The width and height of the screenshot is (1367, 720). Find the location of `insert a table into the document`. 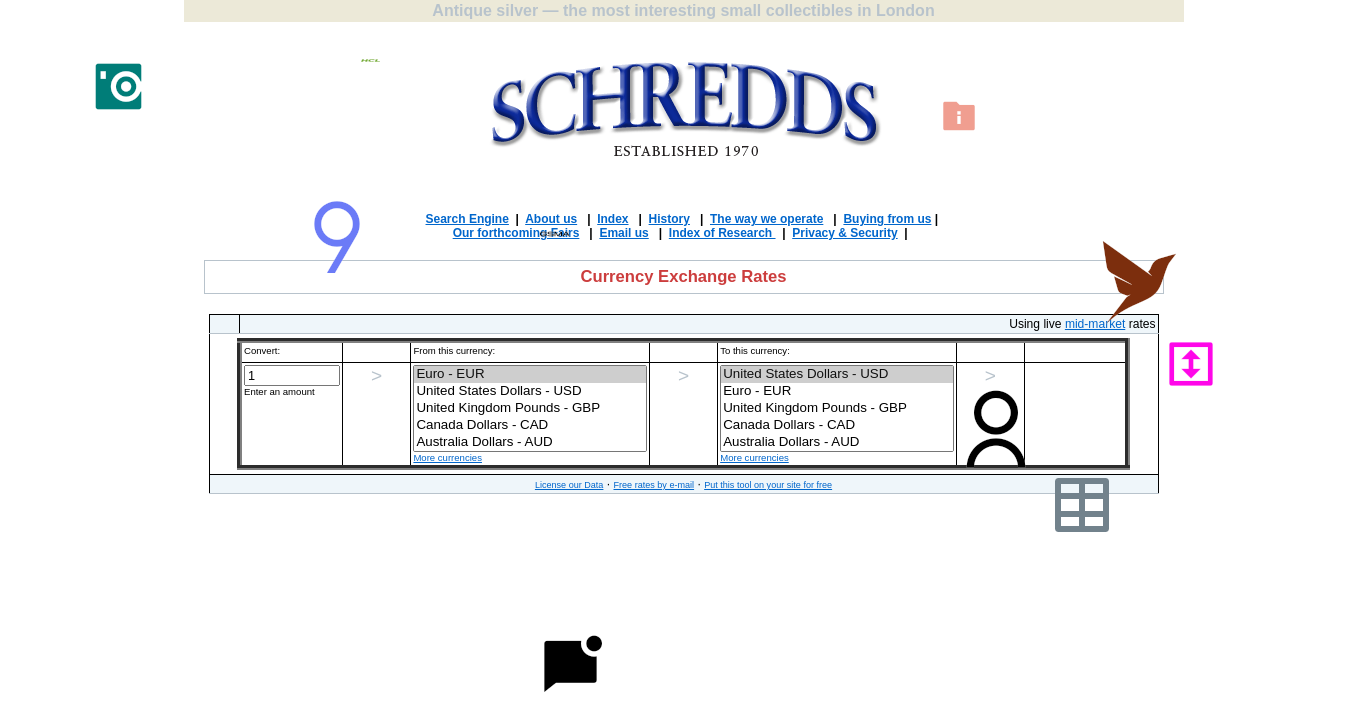

insert a table into the document is located at coordinates (1082, 505).